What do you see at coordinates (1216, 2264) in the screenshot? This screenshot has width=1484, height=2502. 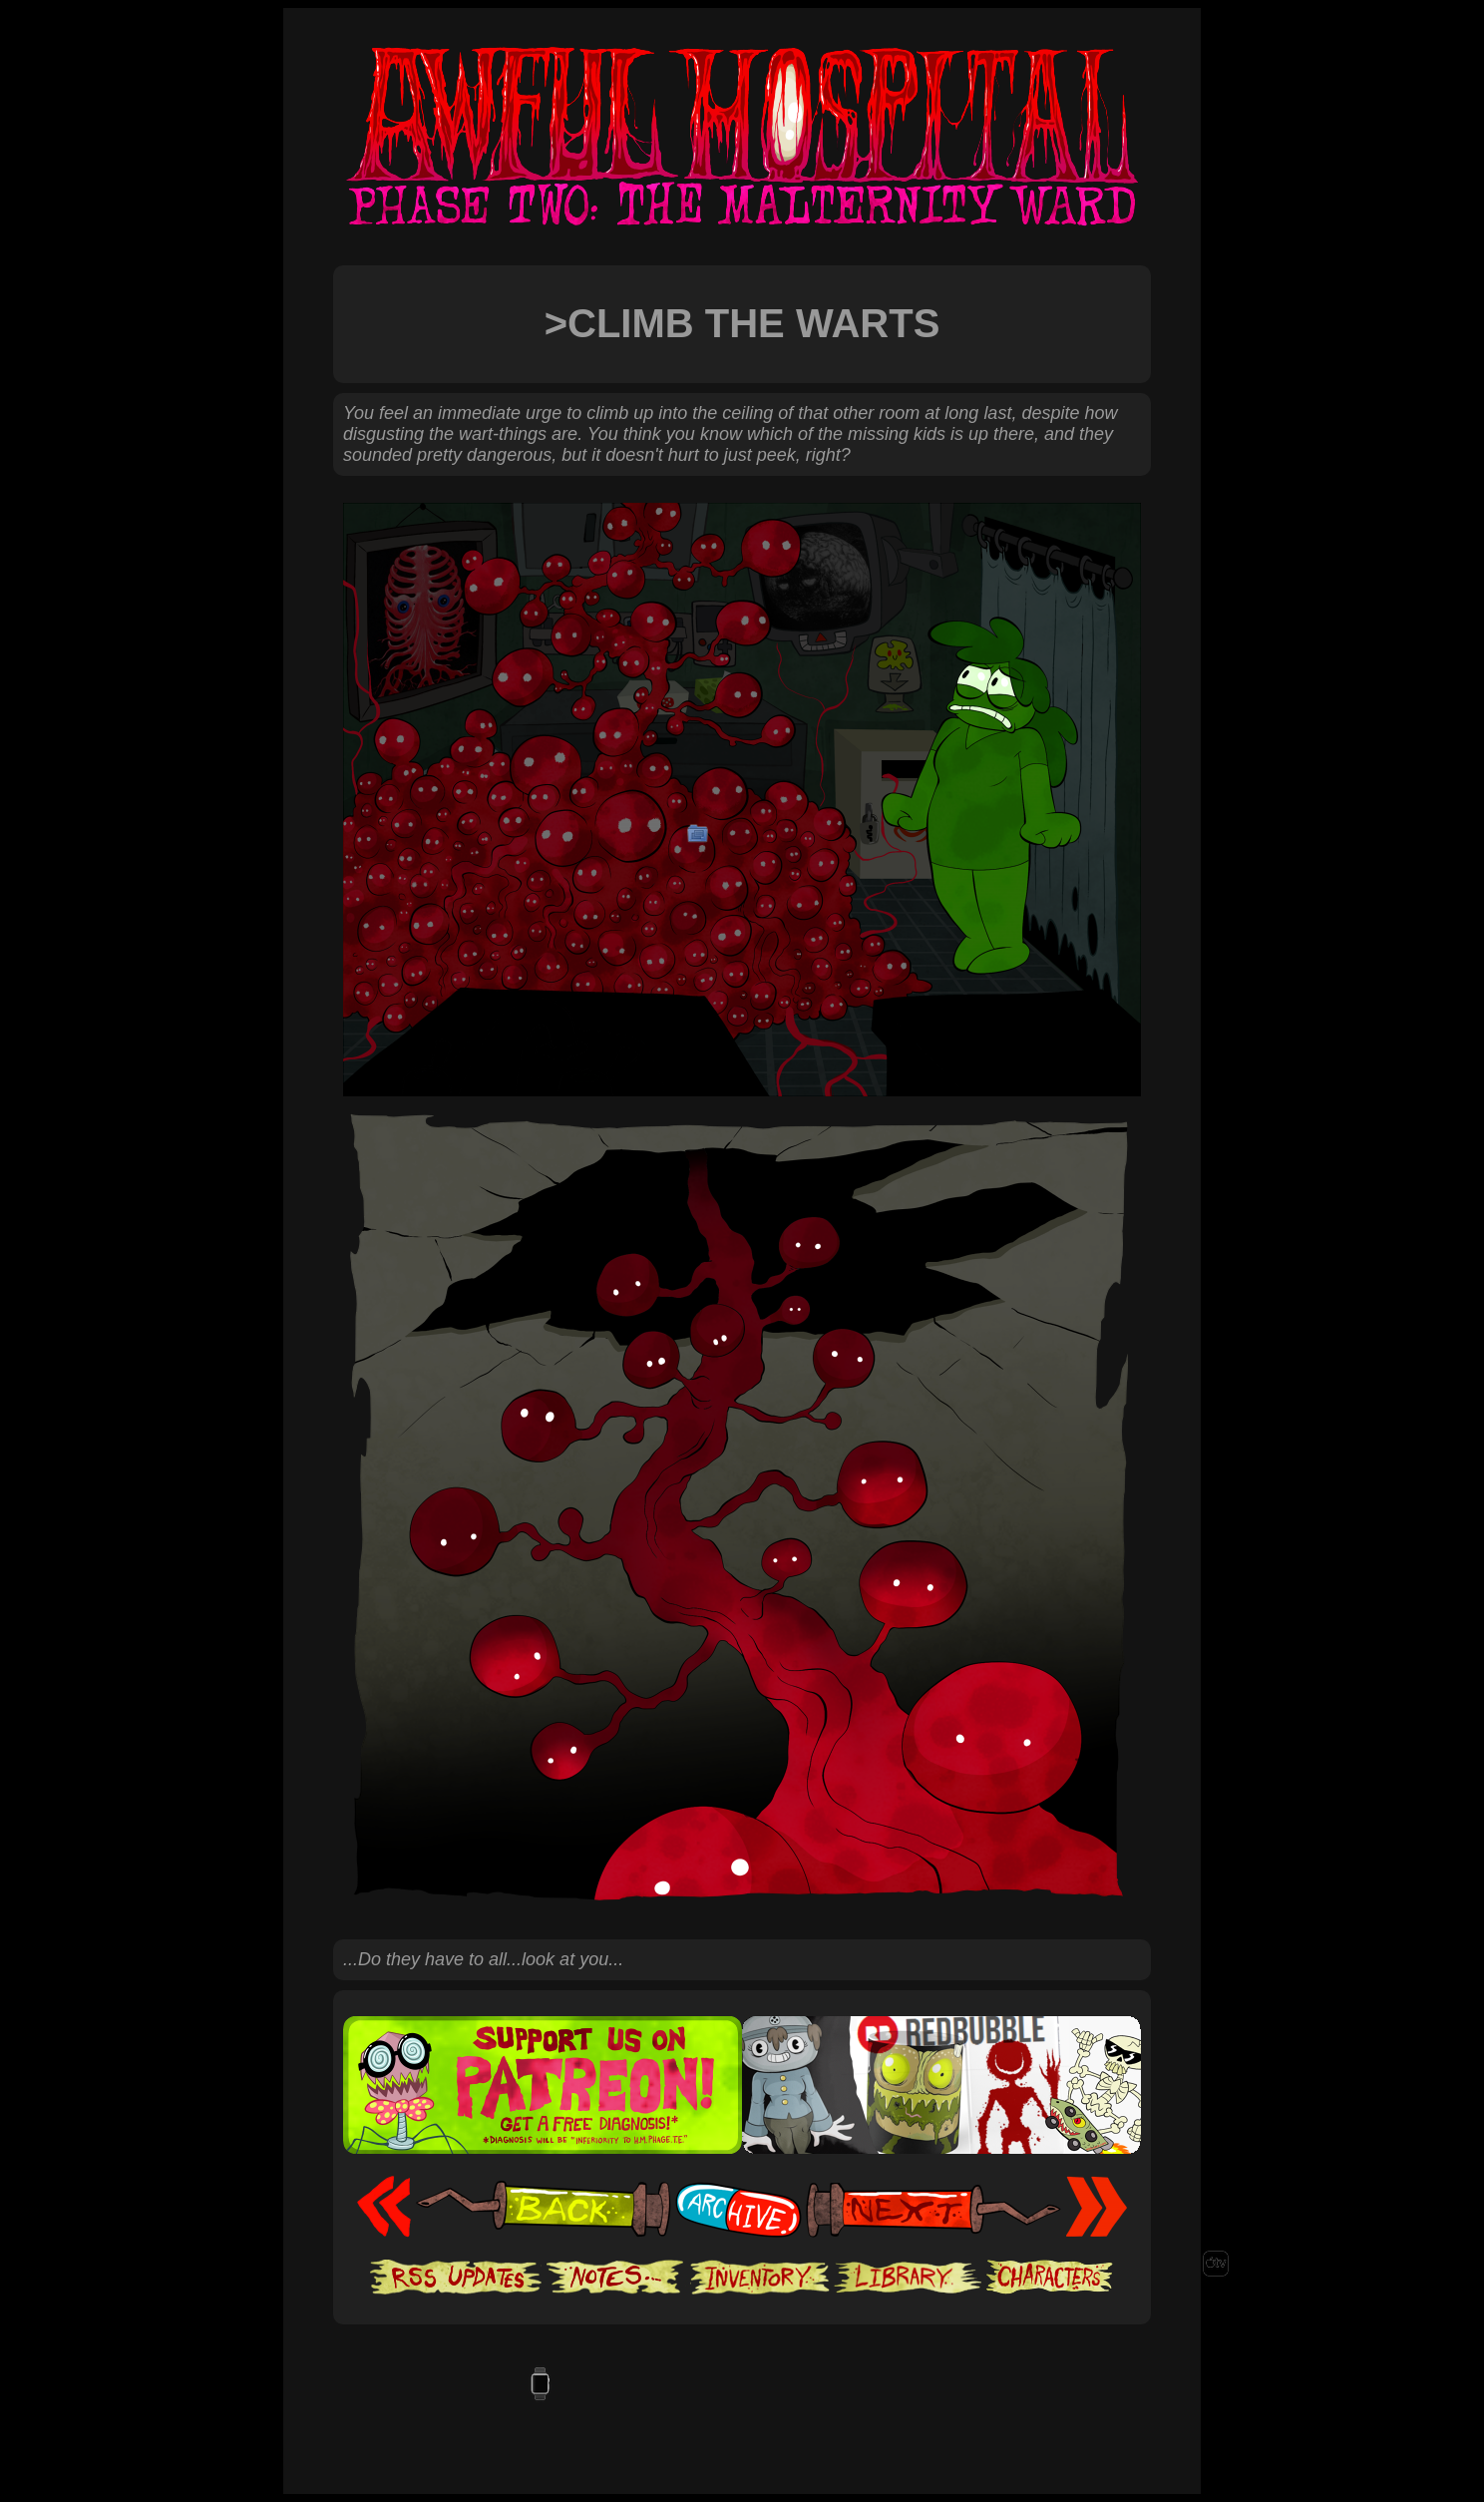 I see `access Apple TV app or device` at bounding box center [1216, 2264].